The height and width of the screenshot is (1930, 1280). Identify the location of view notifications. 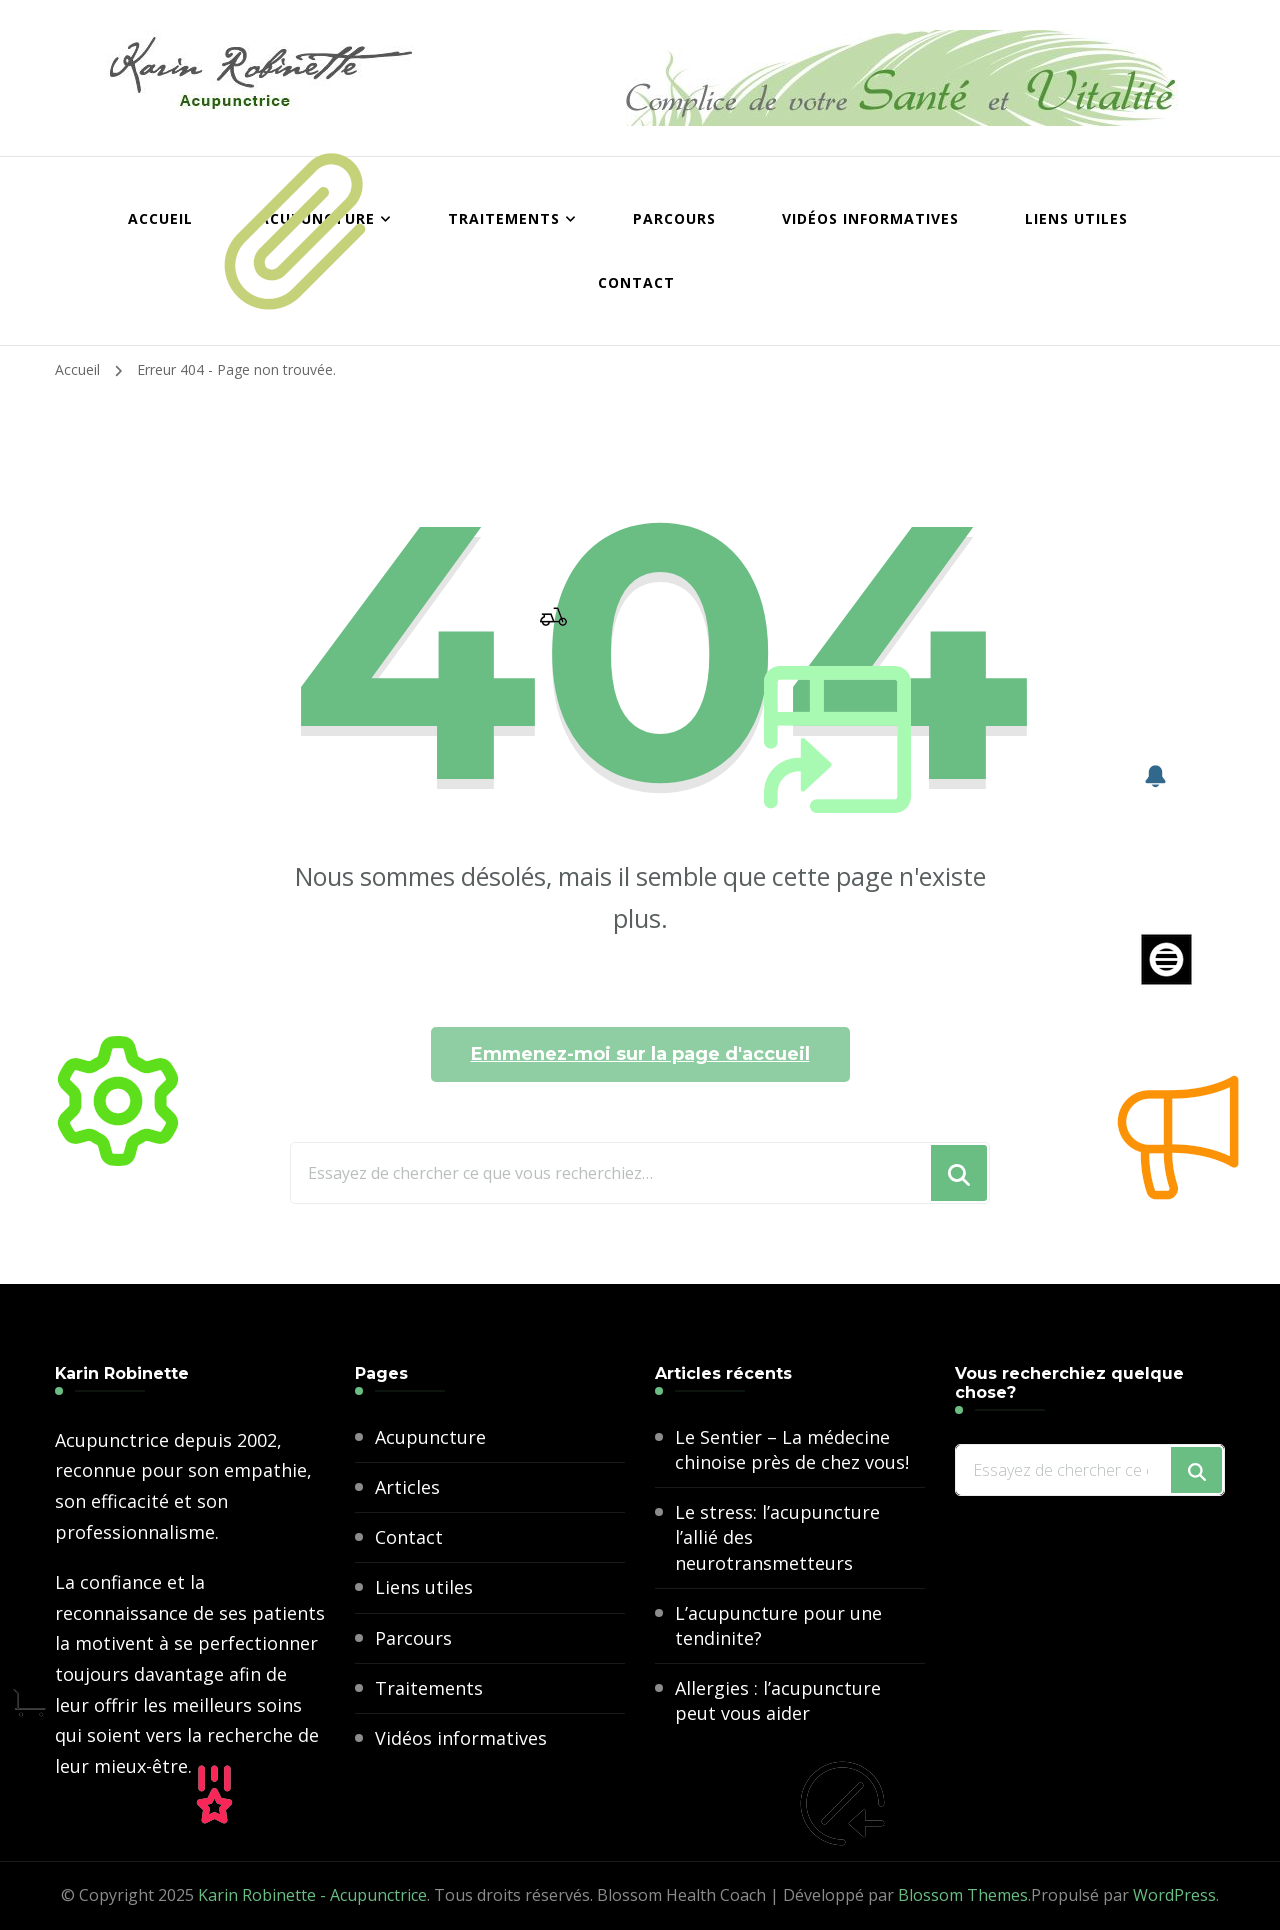
(1155, 776).